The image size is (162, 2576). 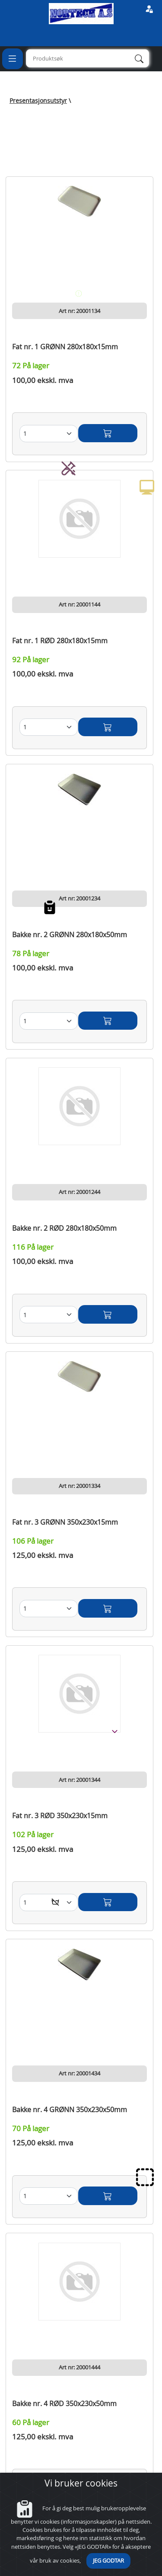 I want to click on indicates a warning or critical alert, so click(x=79, y=294).